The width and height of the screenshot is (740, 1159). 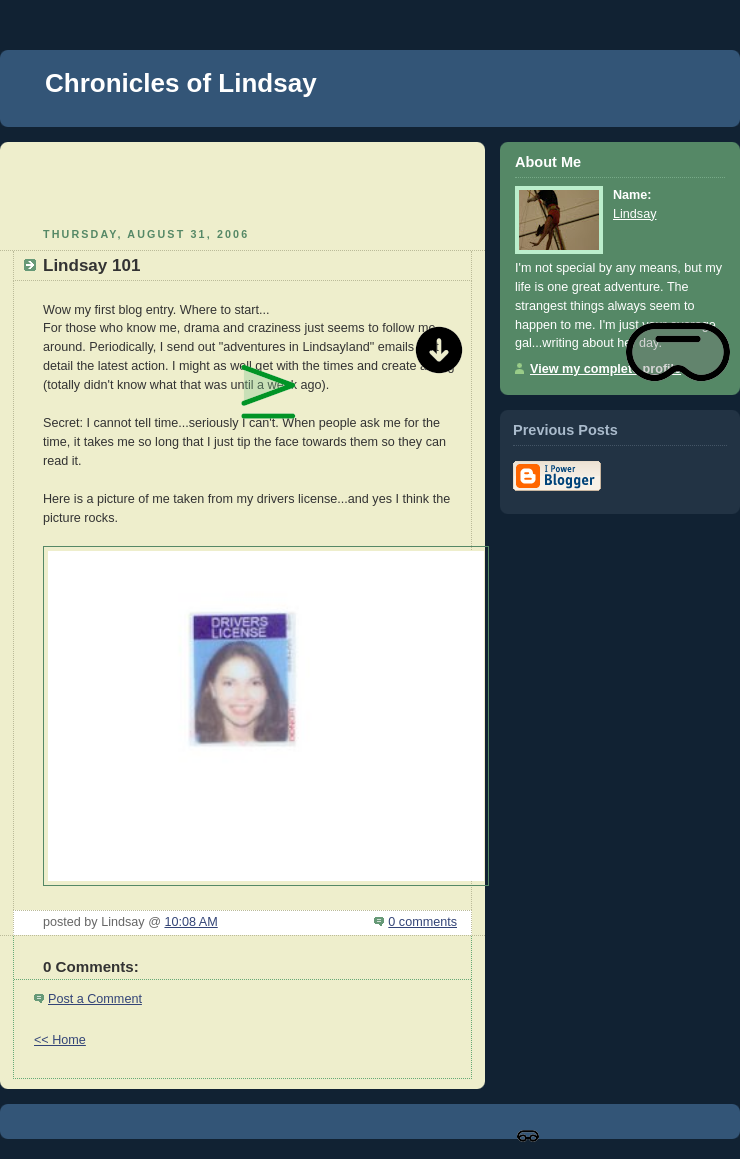 I want to click on download a file or content, so click(x=439, y=350).